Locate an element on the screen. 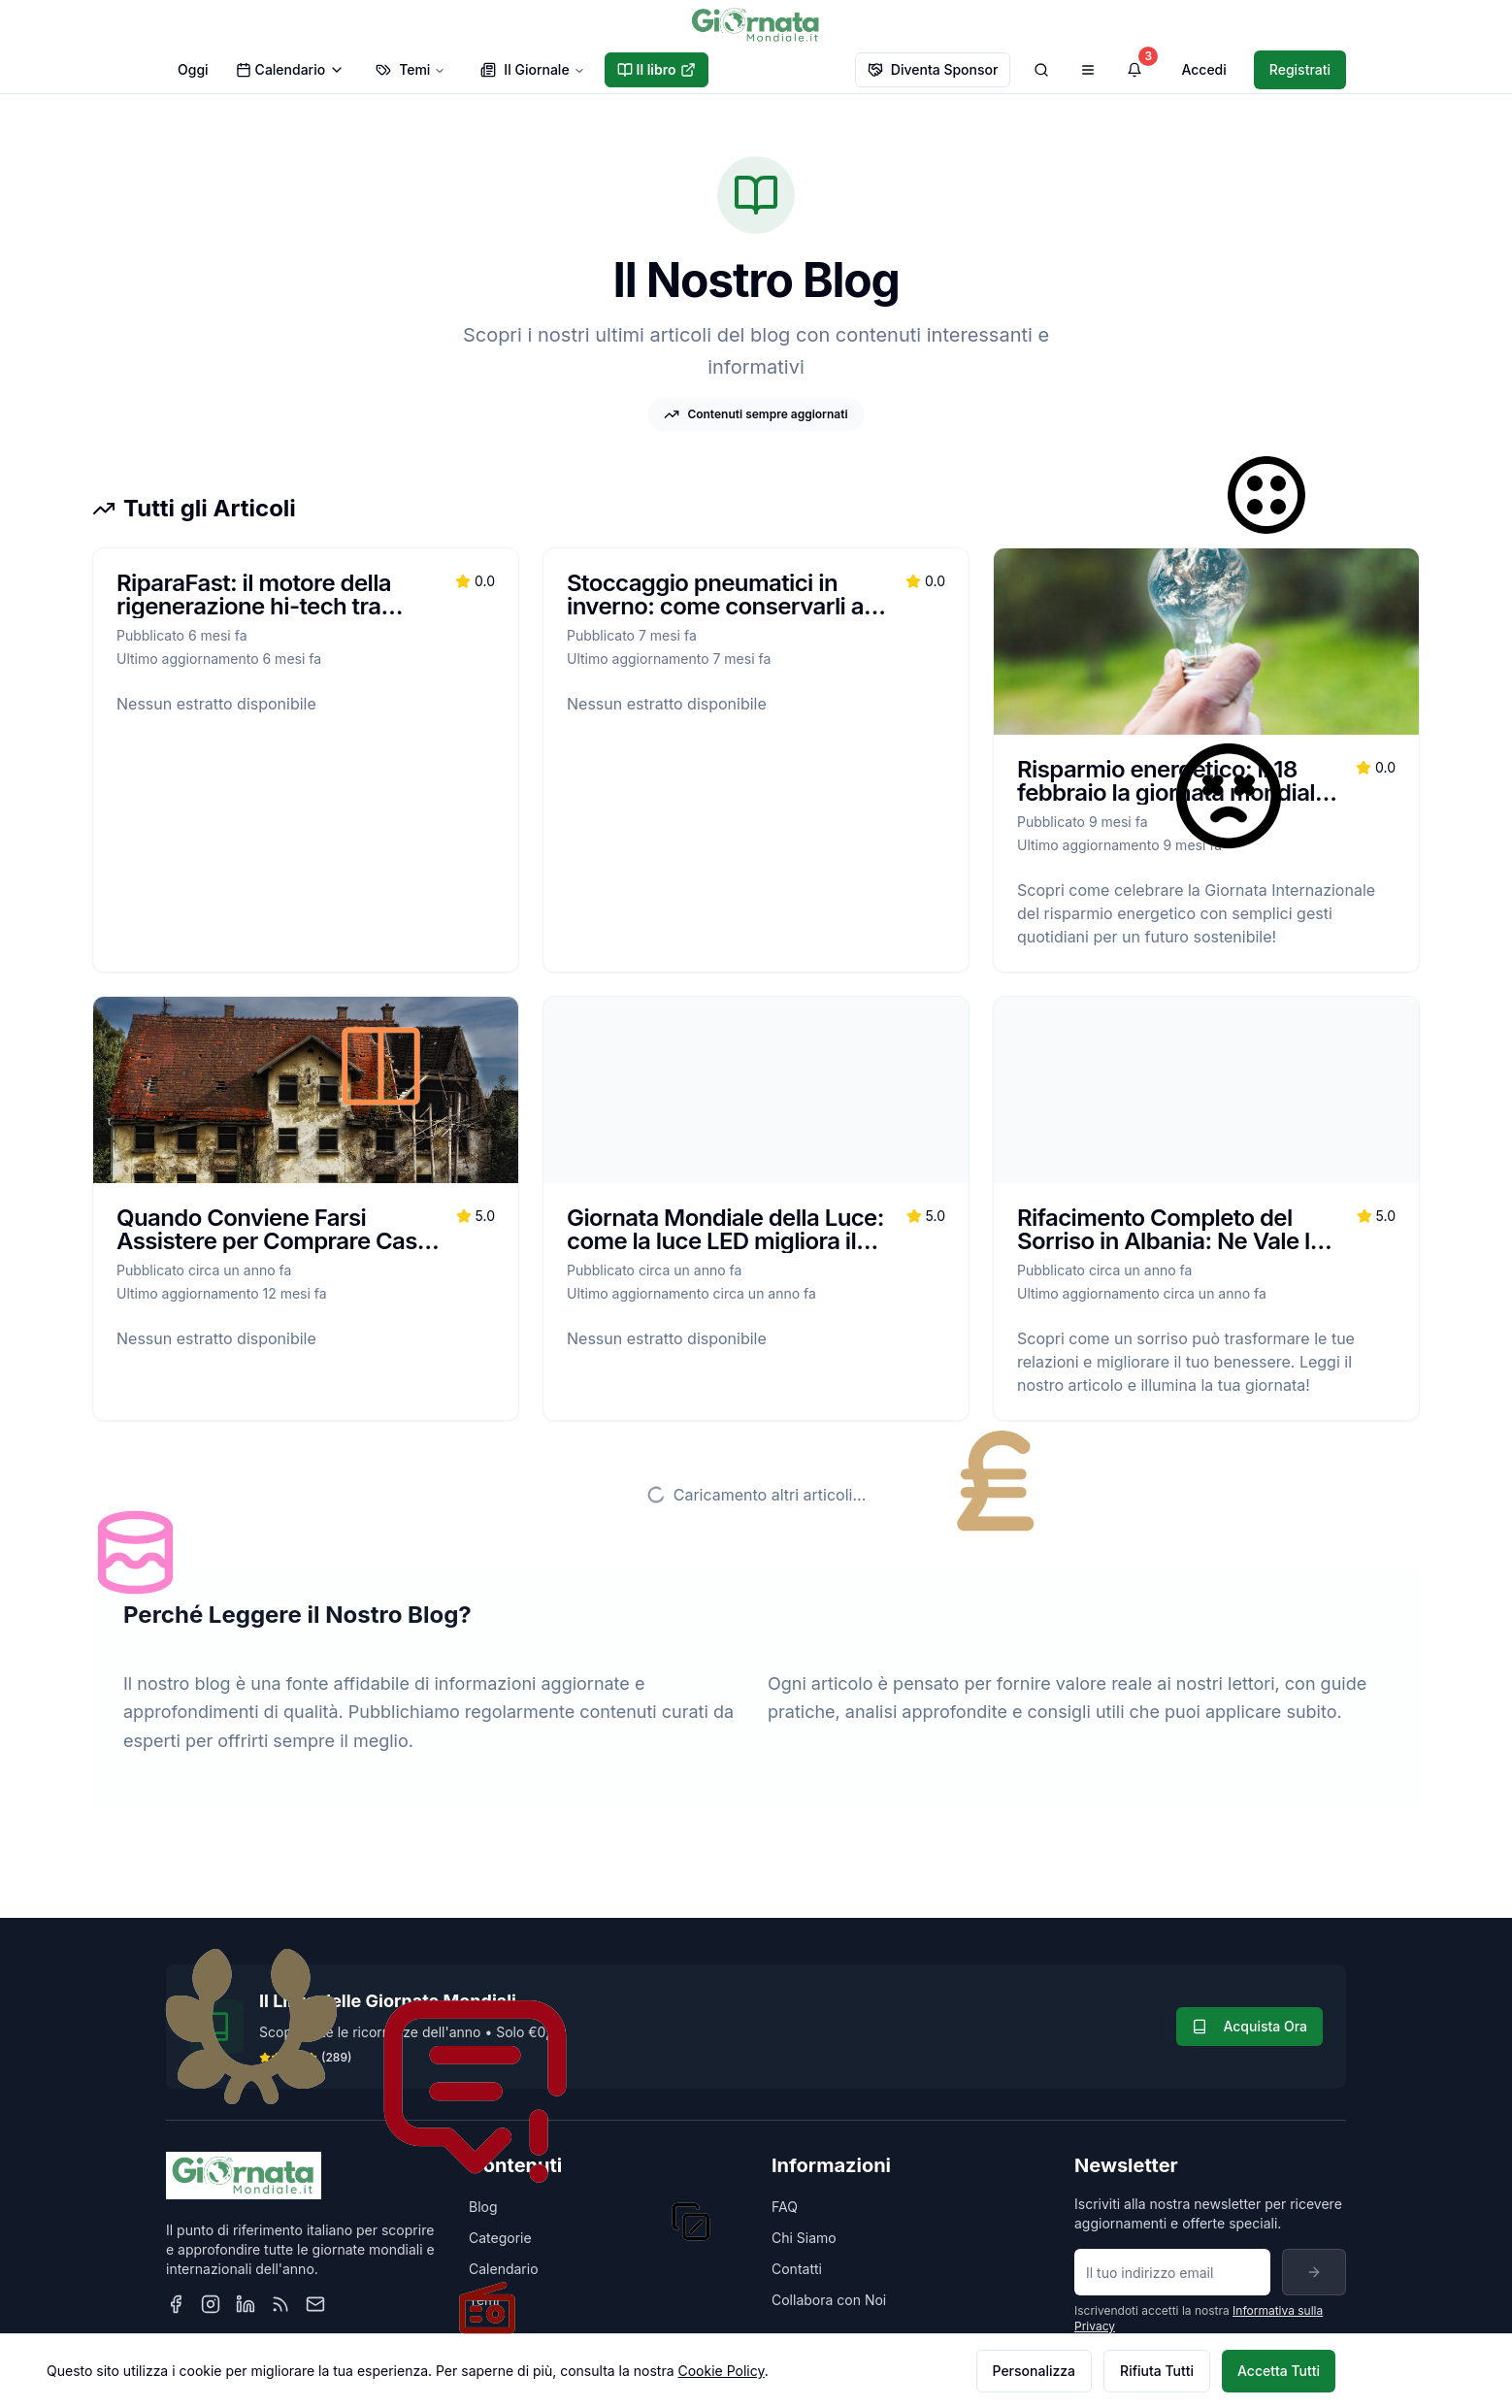  indicates price or amount in Turkish lira is located at coordinates (997, 1479).